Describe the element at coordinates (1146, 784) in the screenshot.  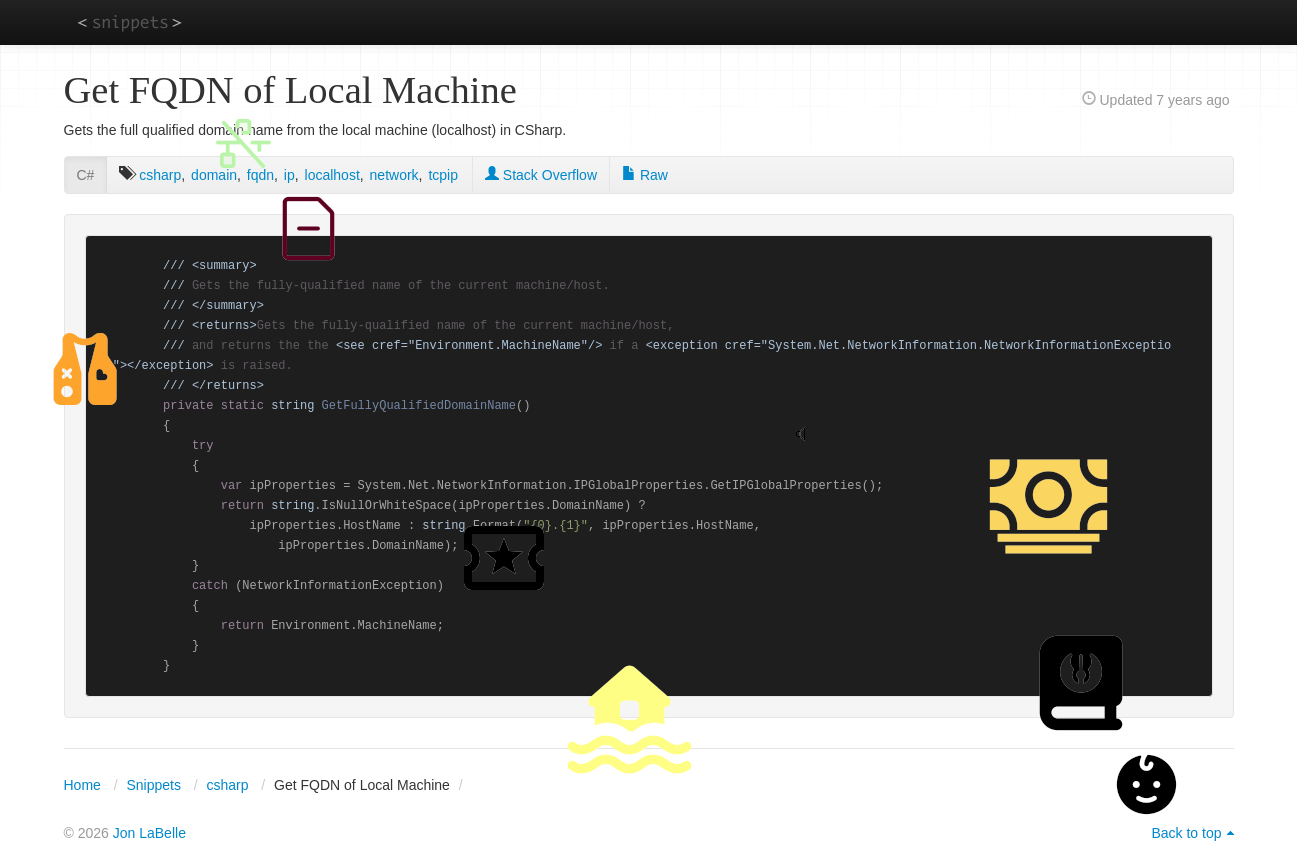
I see `access baby or child-related features` at that location.